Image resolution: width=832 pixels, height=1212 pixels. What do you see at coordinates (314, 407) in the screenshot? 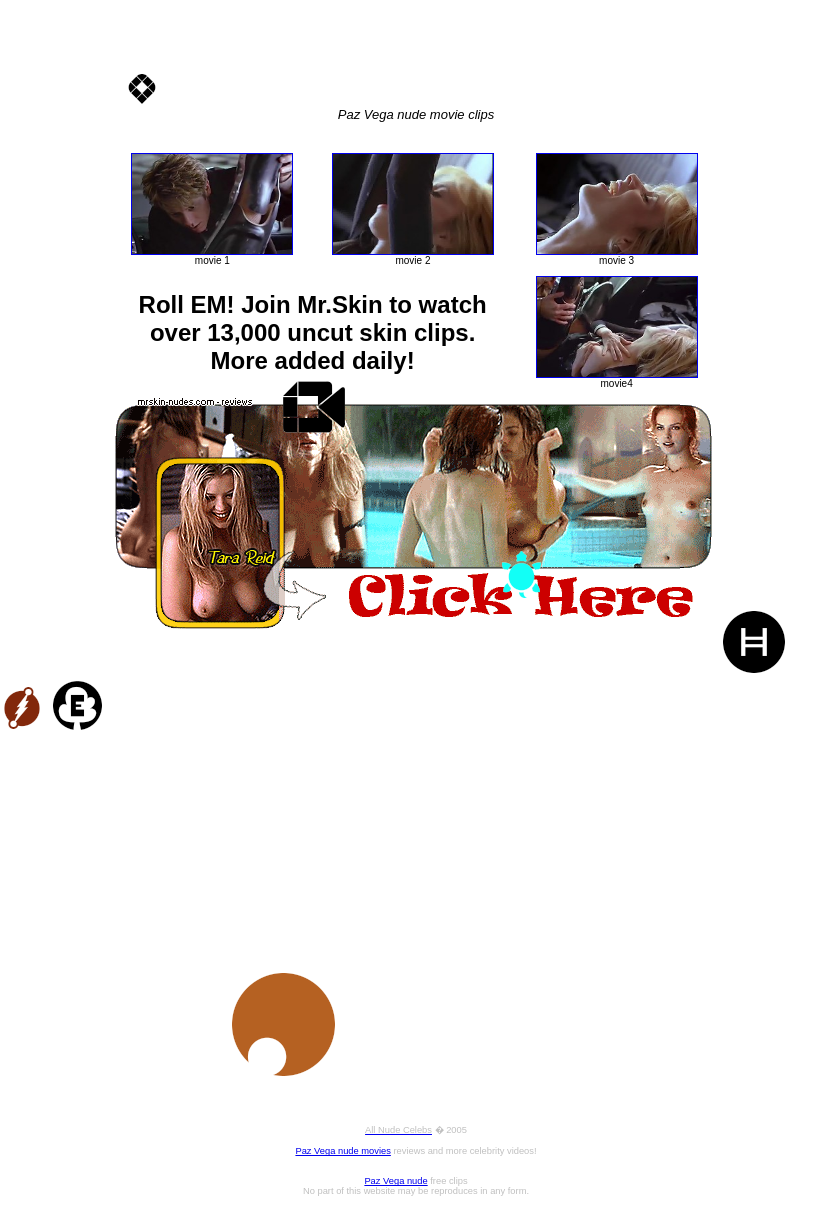
I see `join a Google Meet video call` at bounding box center [314, 407].